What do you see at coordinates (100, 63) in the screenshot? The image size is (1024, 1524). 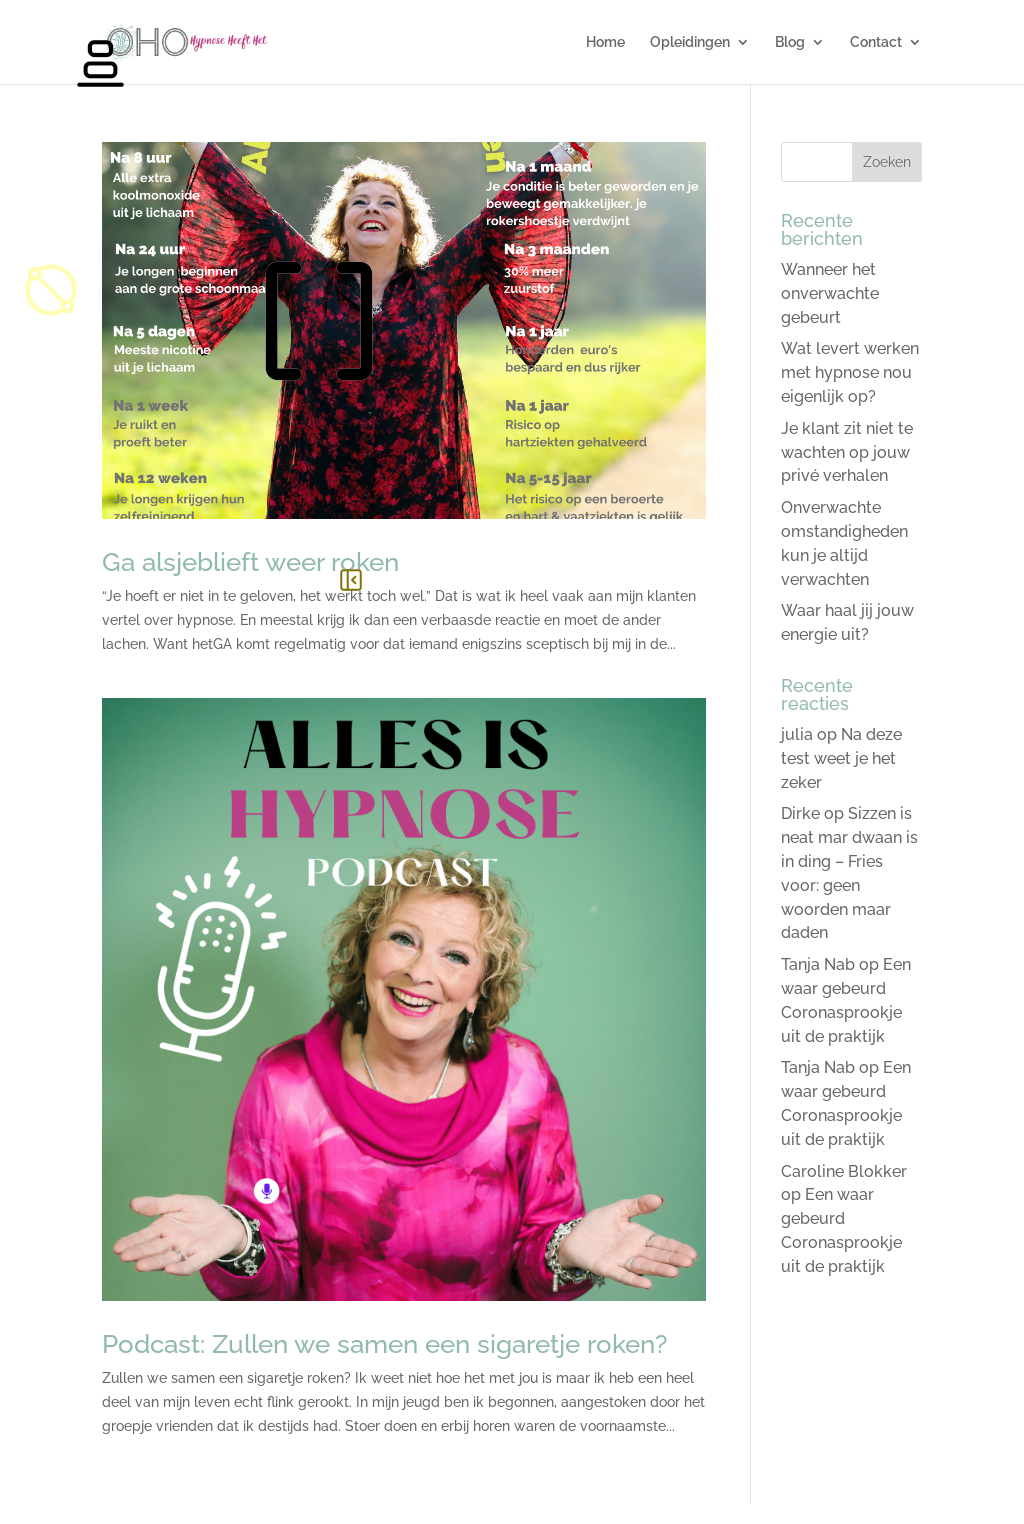 I see `align objects to the bottom edge` at bounding box center [100, 63].